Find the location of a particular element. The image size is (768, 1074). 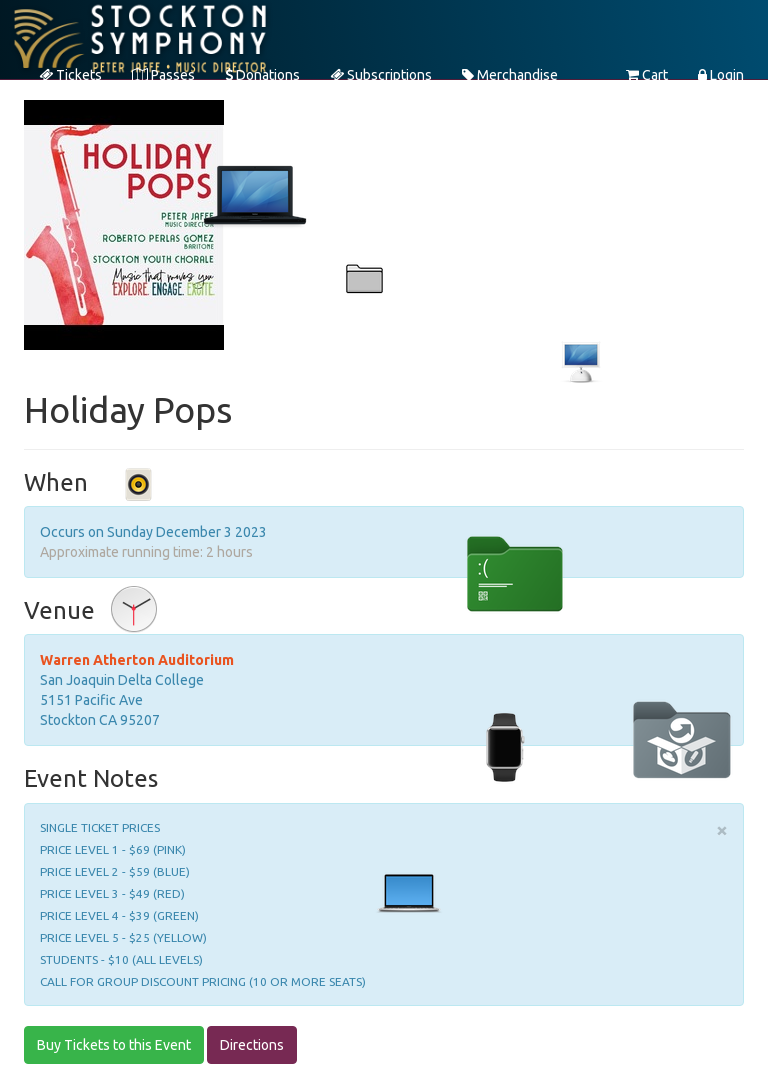

folder containing windows insider or beta system files is located at coordinates (514, 576).